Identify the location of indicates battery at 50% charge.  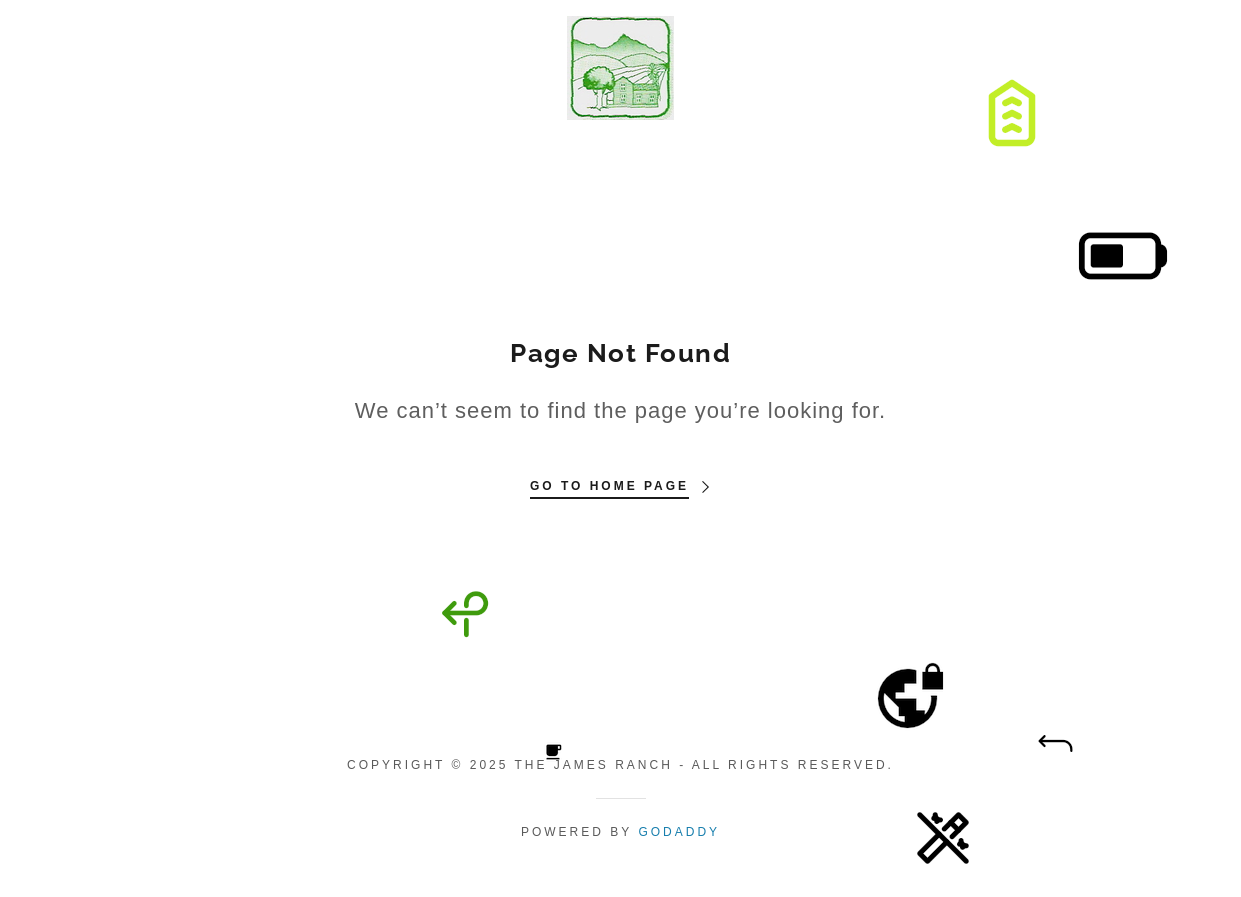
(1123, 253).